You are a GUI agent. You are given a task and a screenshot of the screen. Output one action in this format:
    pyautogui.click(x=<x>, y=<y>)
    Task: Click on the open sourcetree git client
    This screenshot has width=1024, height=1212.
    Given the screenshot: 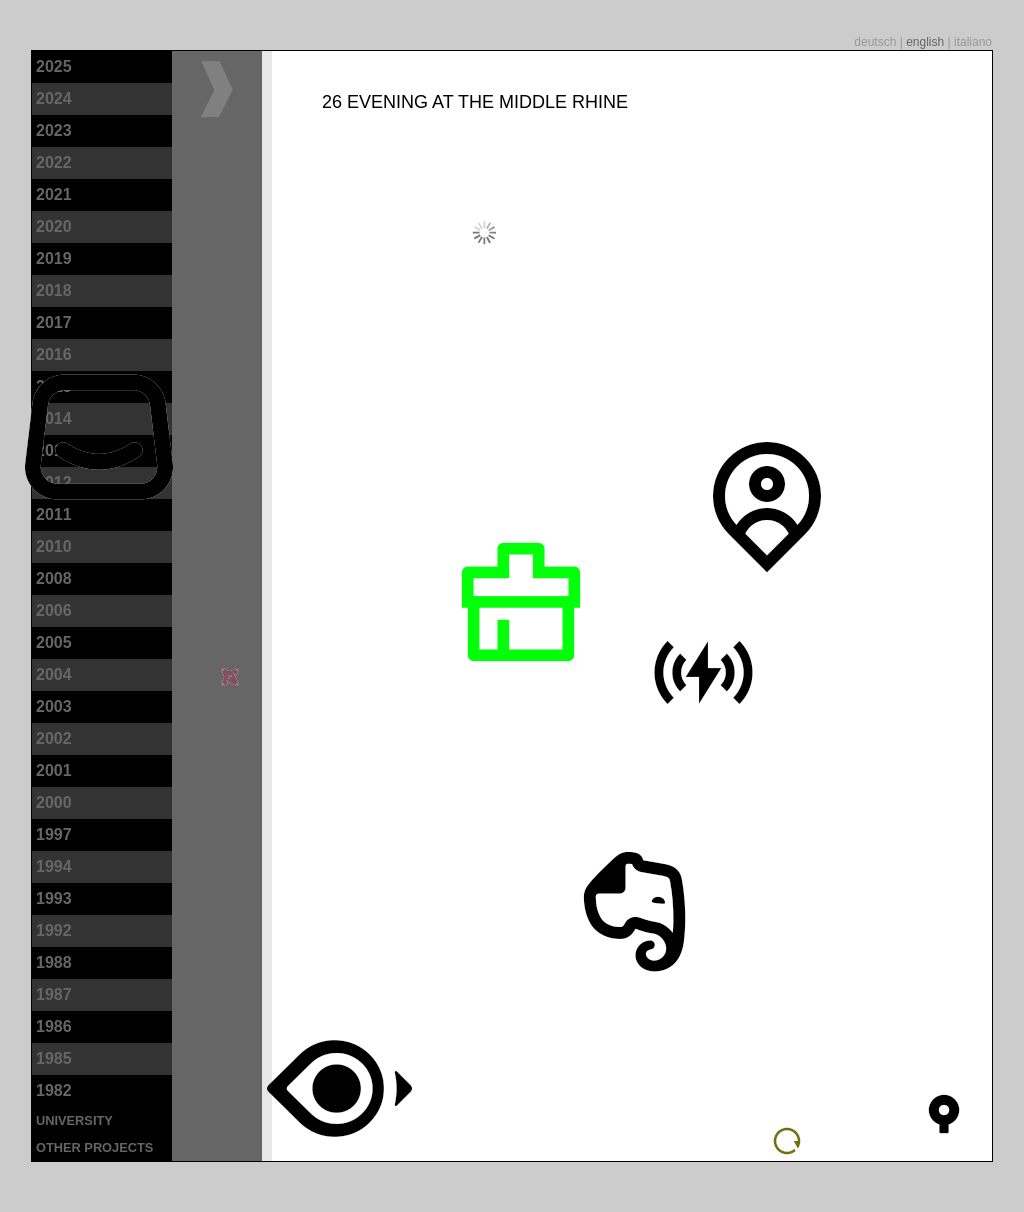 What is the action you would take?
    pyautogui.click(x=944, y=1114)
    